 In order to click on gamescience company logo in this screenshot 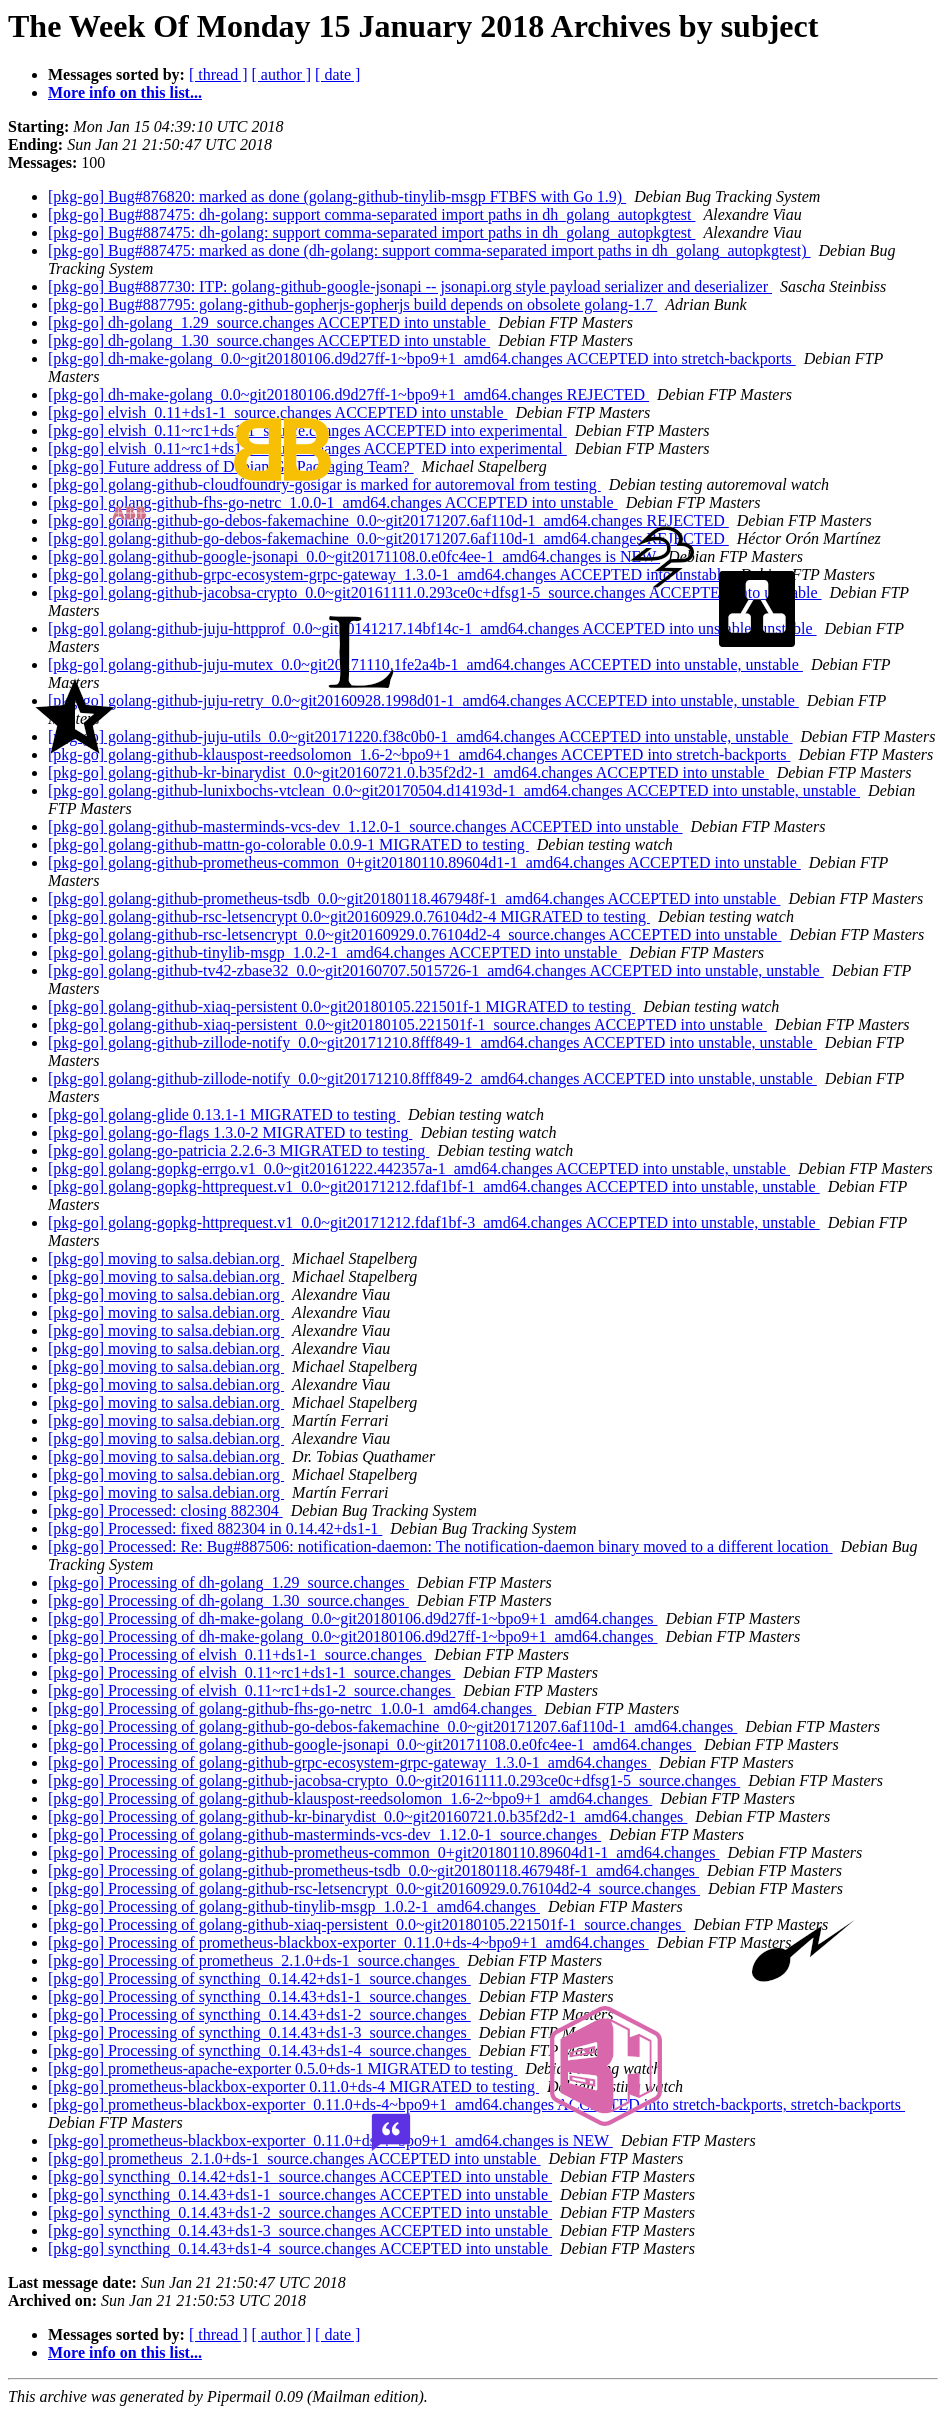, I will do `click(803, 1951)`.